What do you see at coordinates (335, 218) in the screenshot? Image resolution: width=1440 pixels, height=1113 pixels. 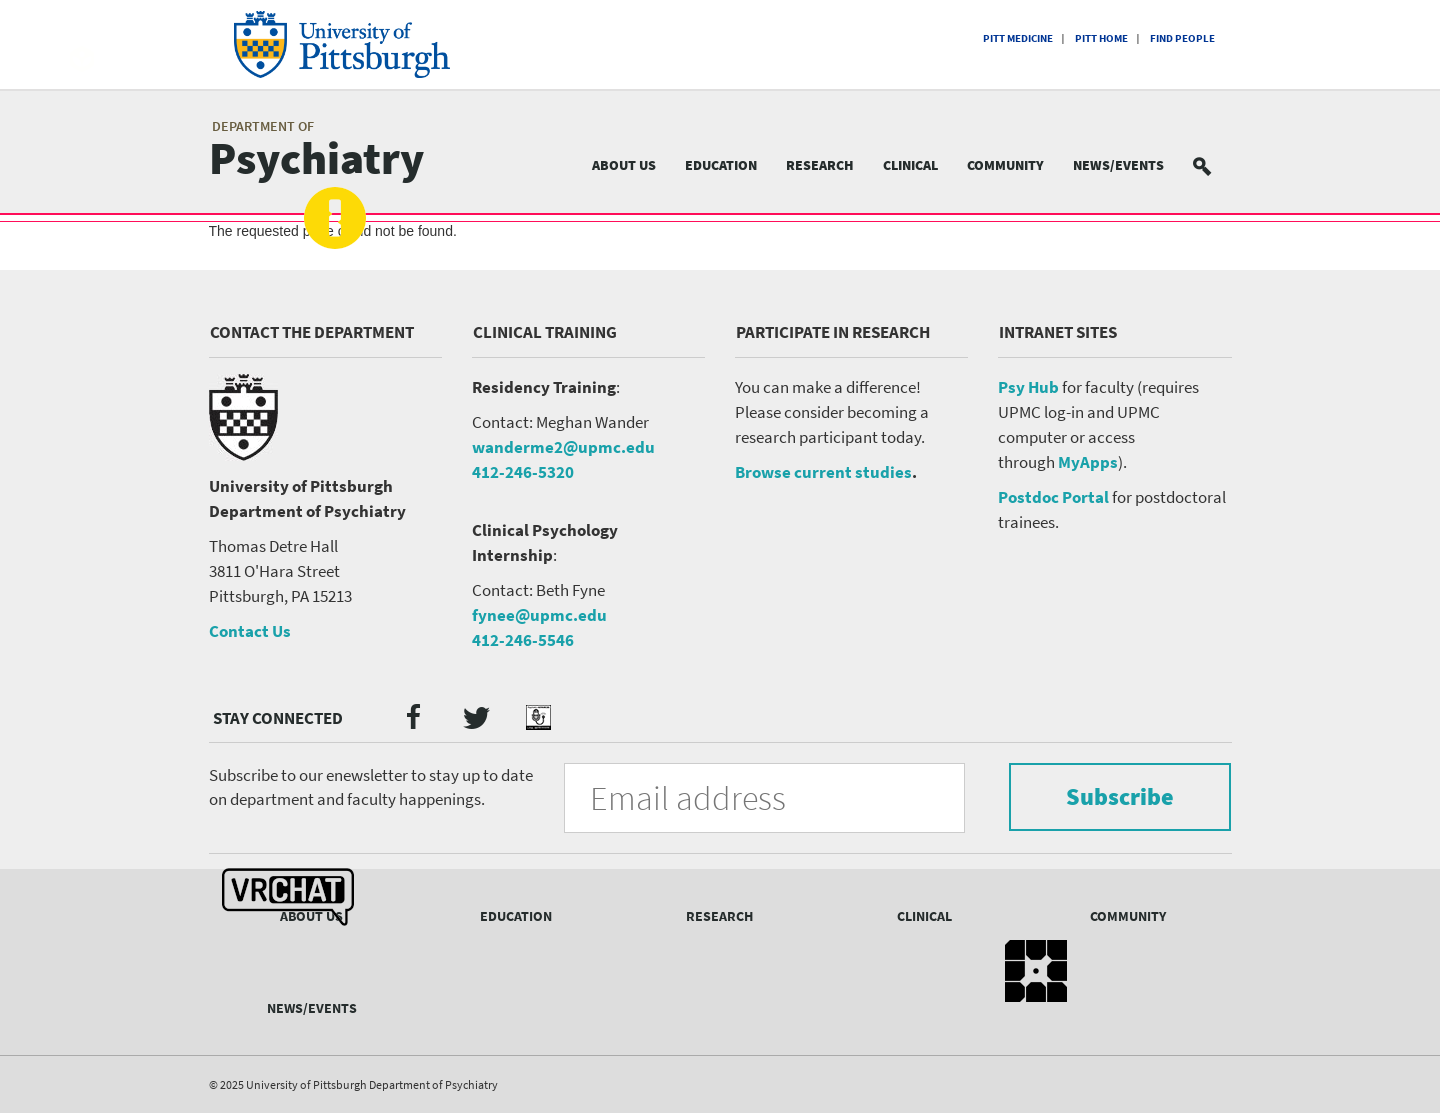 I see `open 1Password app` at bounding box center [335, 218].